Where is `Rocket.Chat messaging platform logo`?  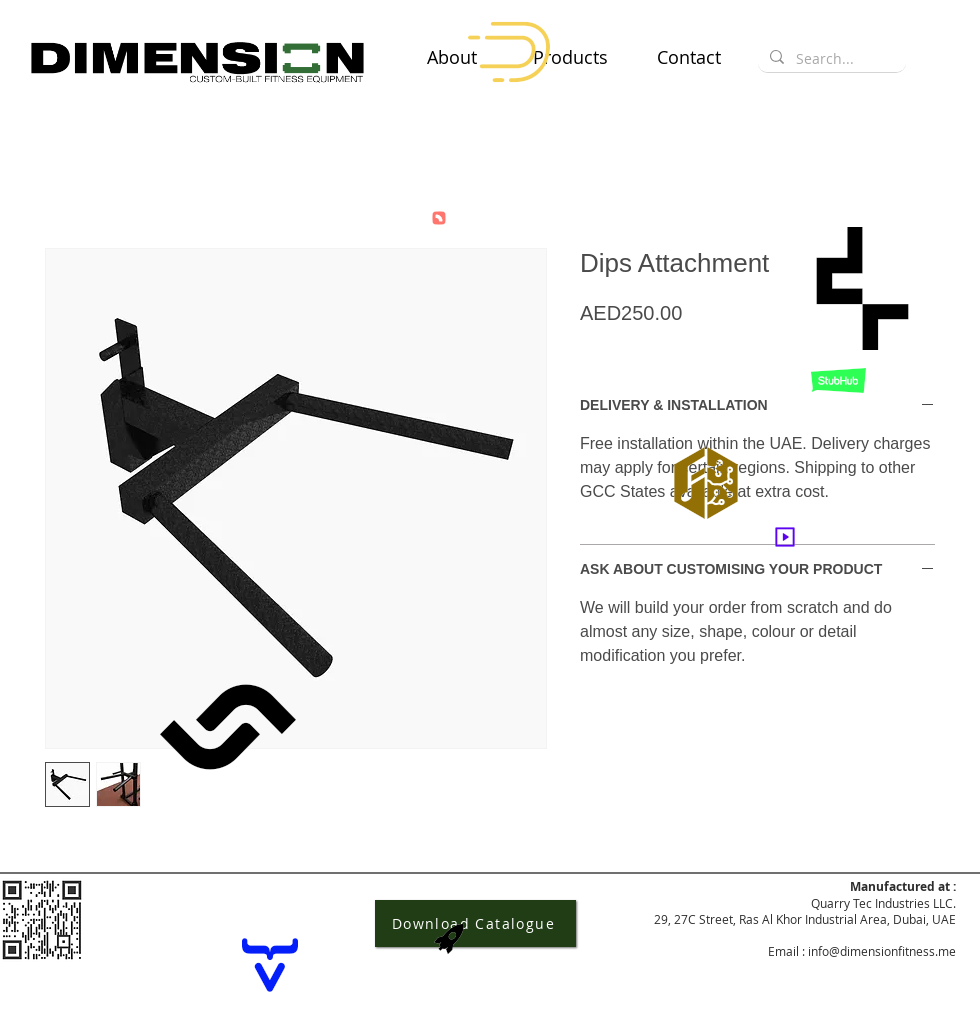
Rocket.Chat messaging platform logo is located at coordinates (449, 939).